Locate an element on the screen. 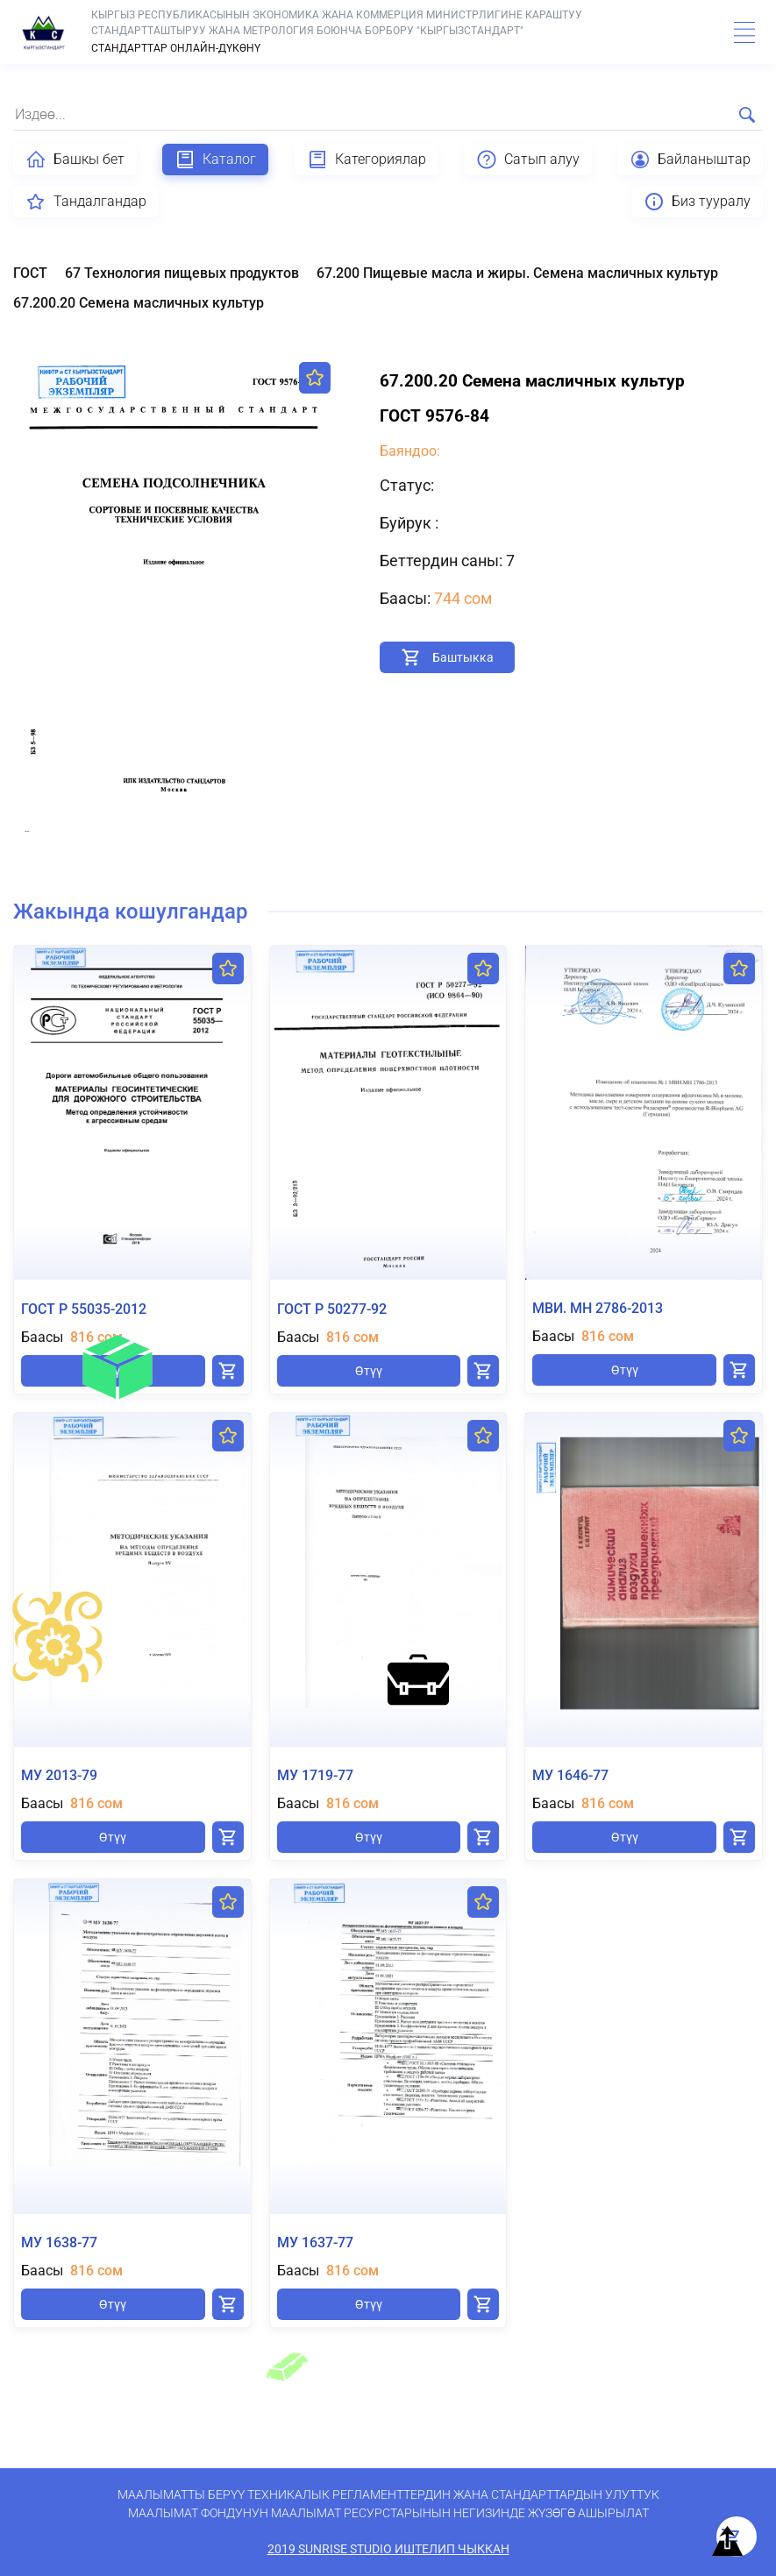  access work or business-related content is located at coordinates (418, 1681).